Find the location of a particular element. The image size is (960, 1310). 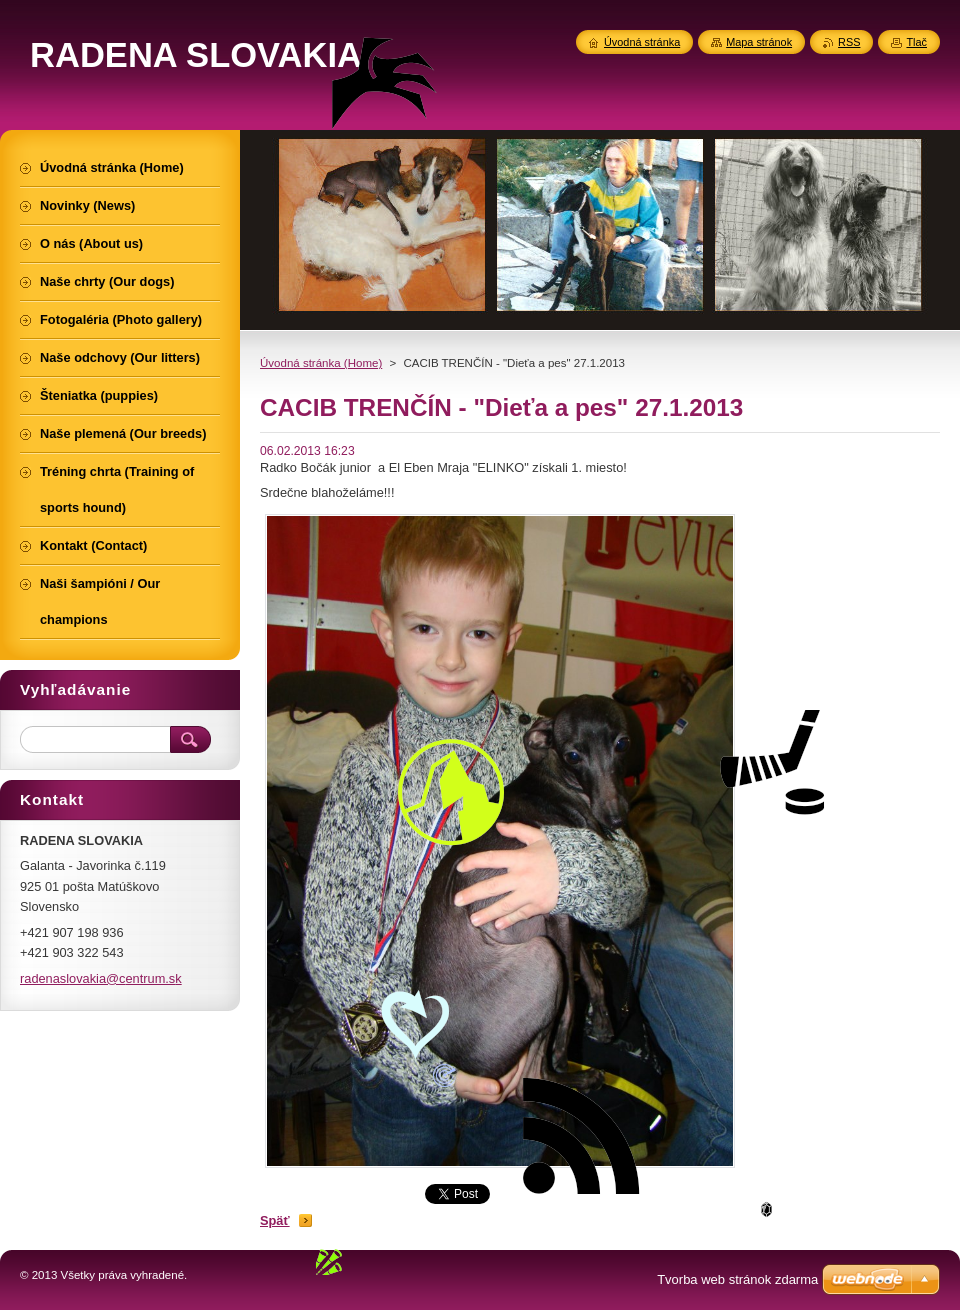

subscribe to RSS feed is located at coordinates (581, 1136).